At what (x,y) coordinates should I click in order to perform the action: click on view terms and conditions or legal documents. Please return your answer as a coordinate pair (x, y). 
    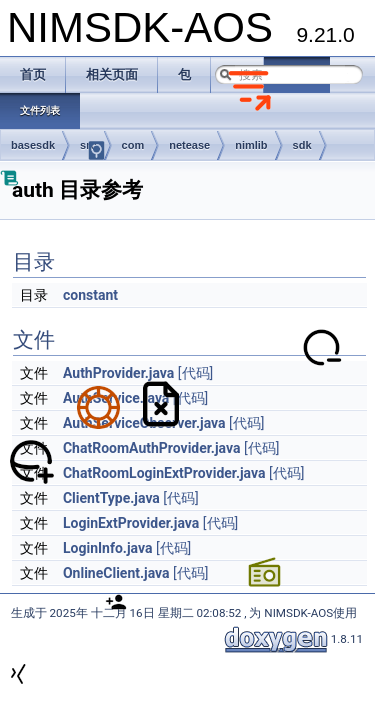
    Looking at the image, I should click on (10, 178).